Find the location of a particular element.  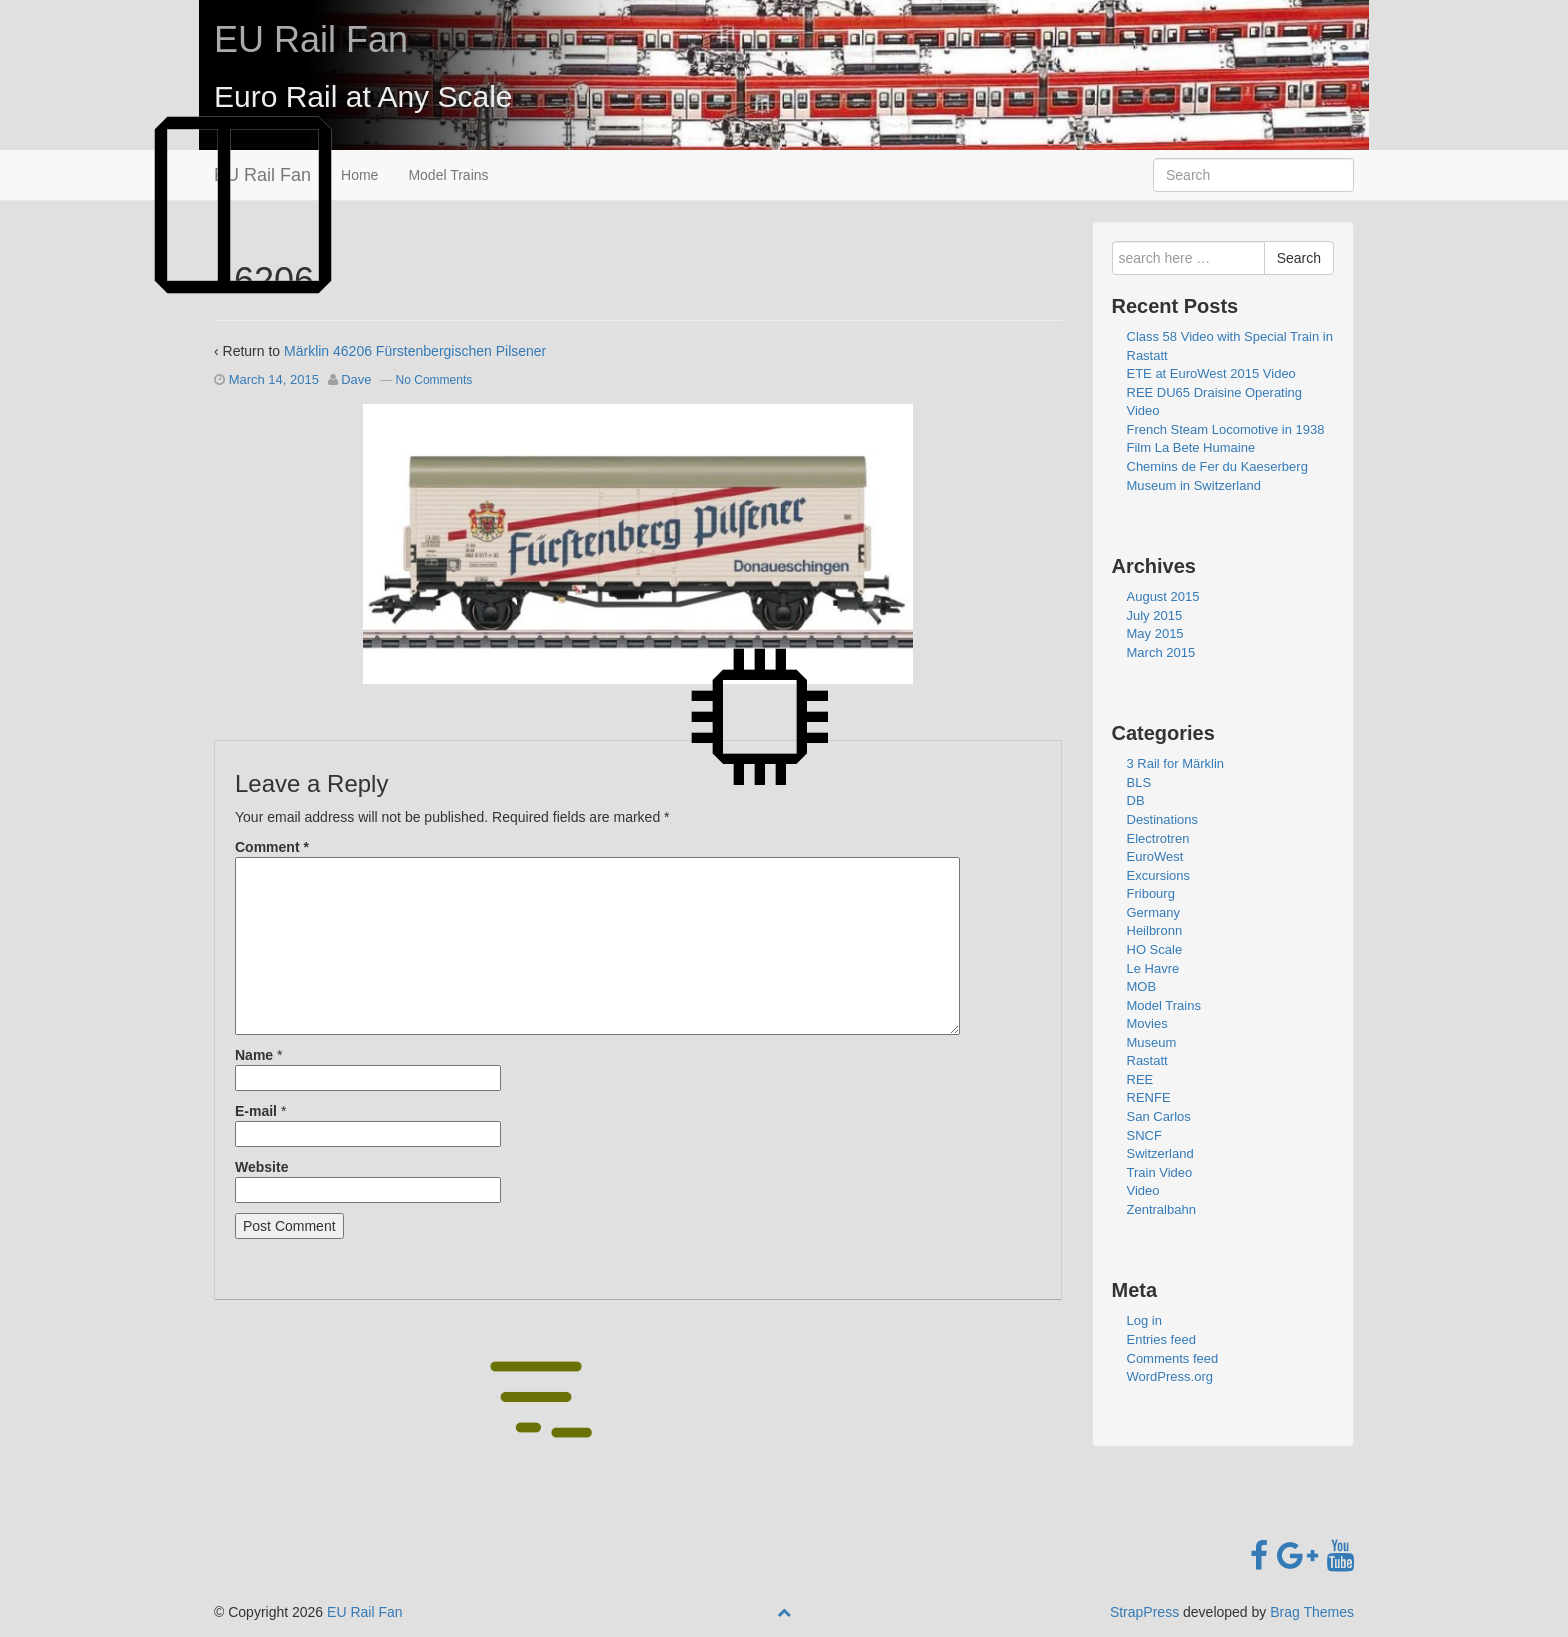

remove a filter from current view is located at coordinates (536, 1397).